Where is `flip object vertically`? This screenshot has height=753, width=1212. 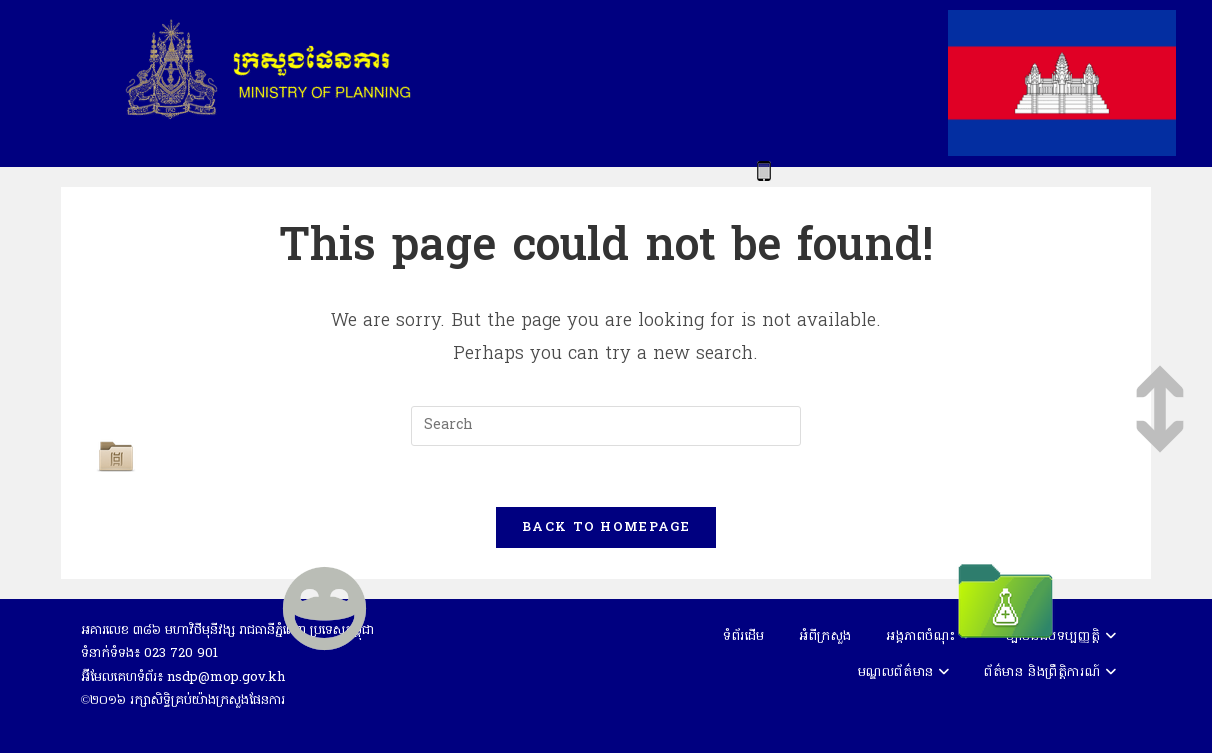
flip object vertically is located at coordinates (1160, 409).